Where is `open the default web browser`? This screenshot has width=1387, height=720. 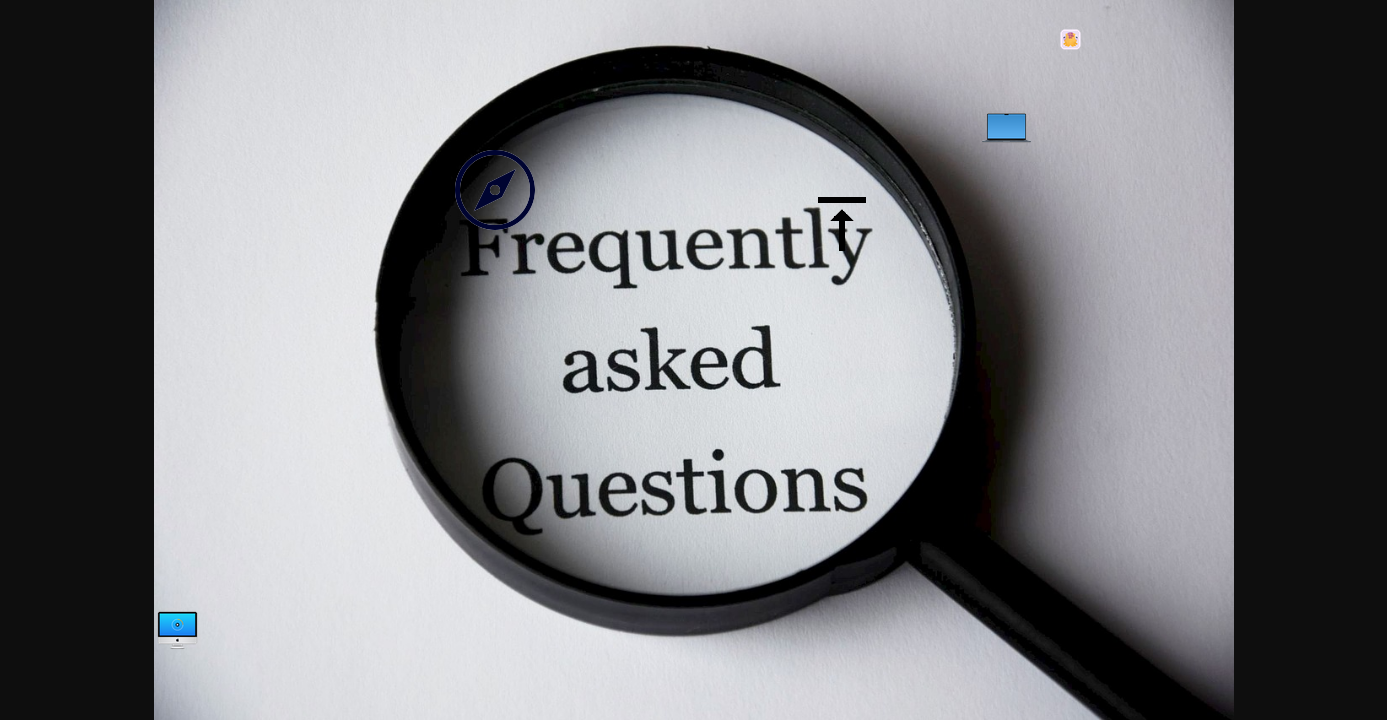
open the default web browser is located at coordinates (495, 190).